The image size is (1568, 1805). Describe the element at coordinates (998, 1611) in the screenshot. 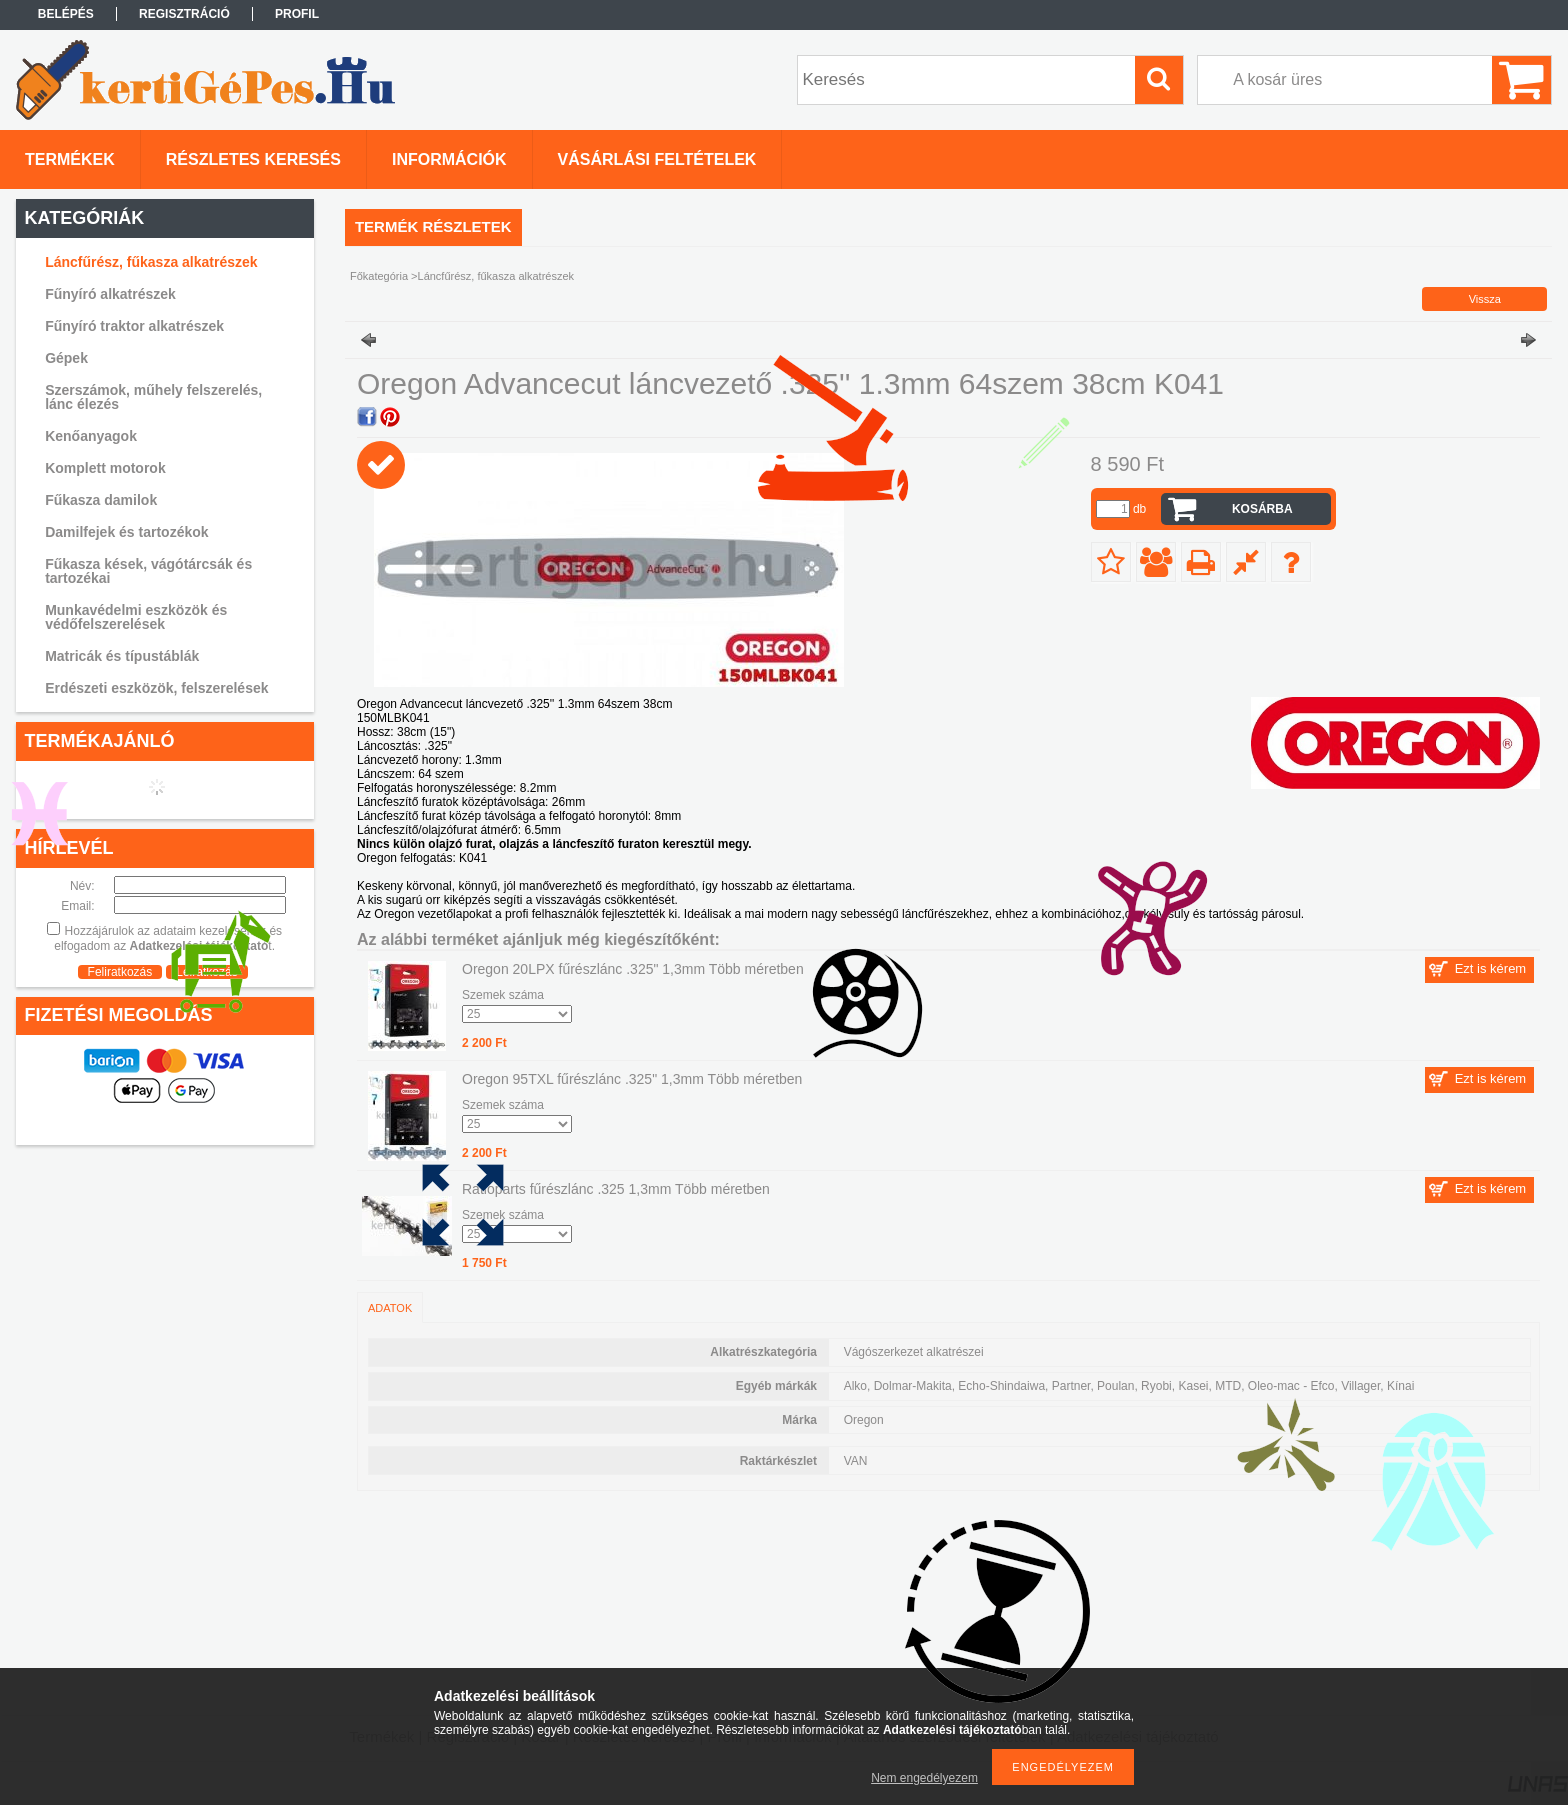

I see `indicates time remaining or elapsed duration` at that location.